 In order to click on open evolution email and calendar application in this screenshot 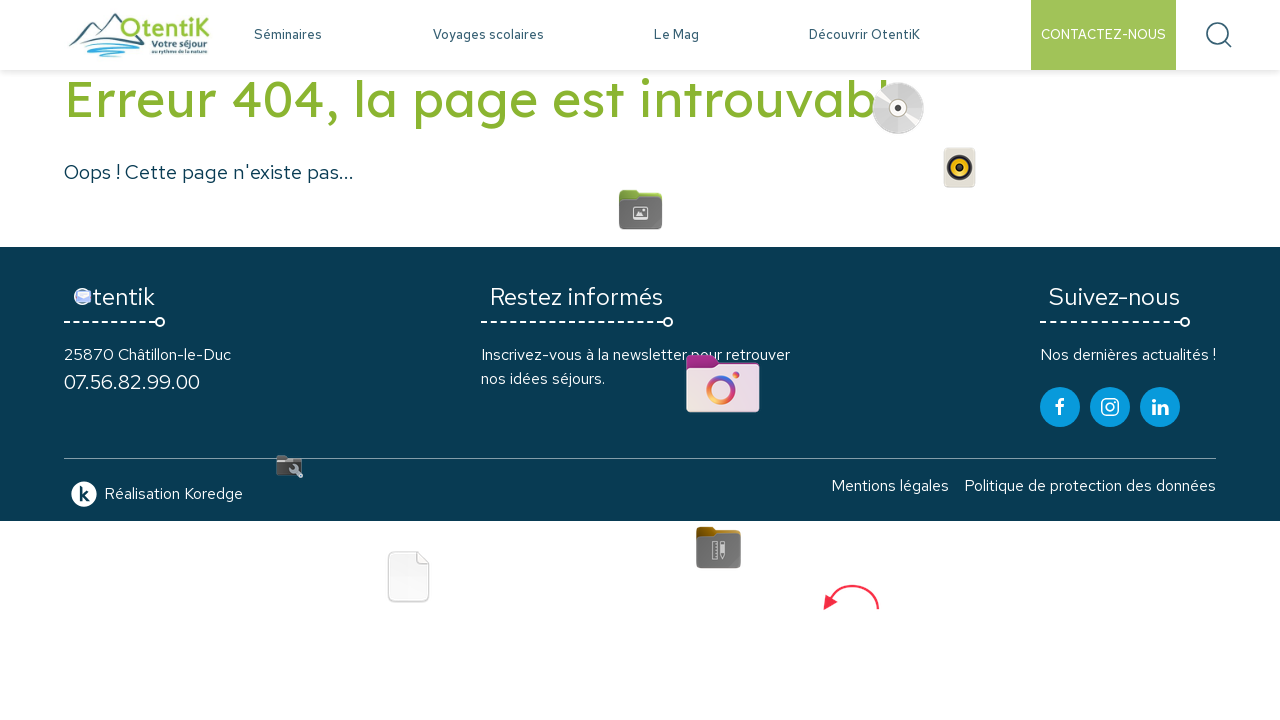, I will do `click(83, 296)`.